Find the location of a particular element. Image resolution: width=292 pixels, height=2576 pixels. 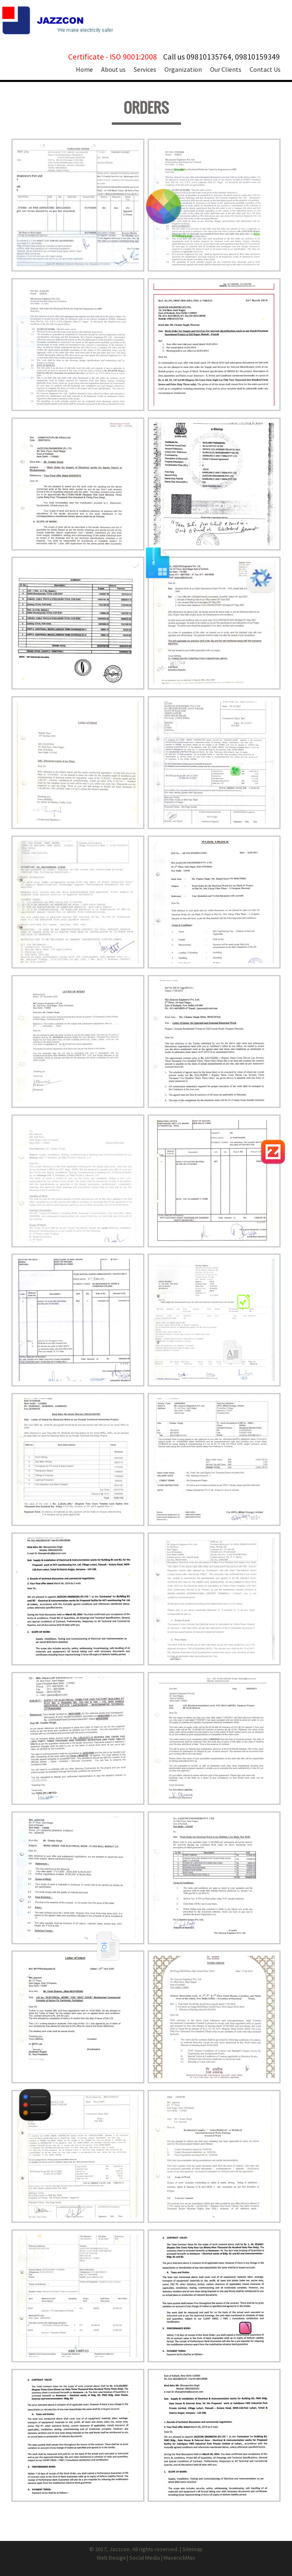

windows imaging format archive file is located at coordinates (157, 563).